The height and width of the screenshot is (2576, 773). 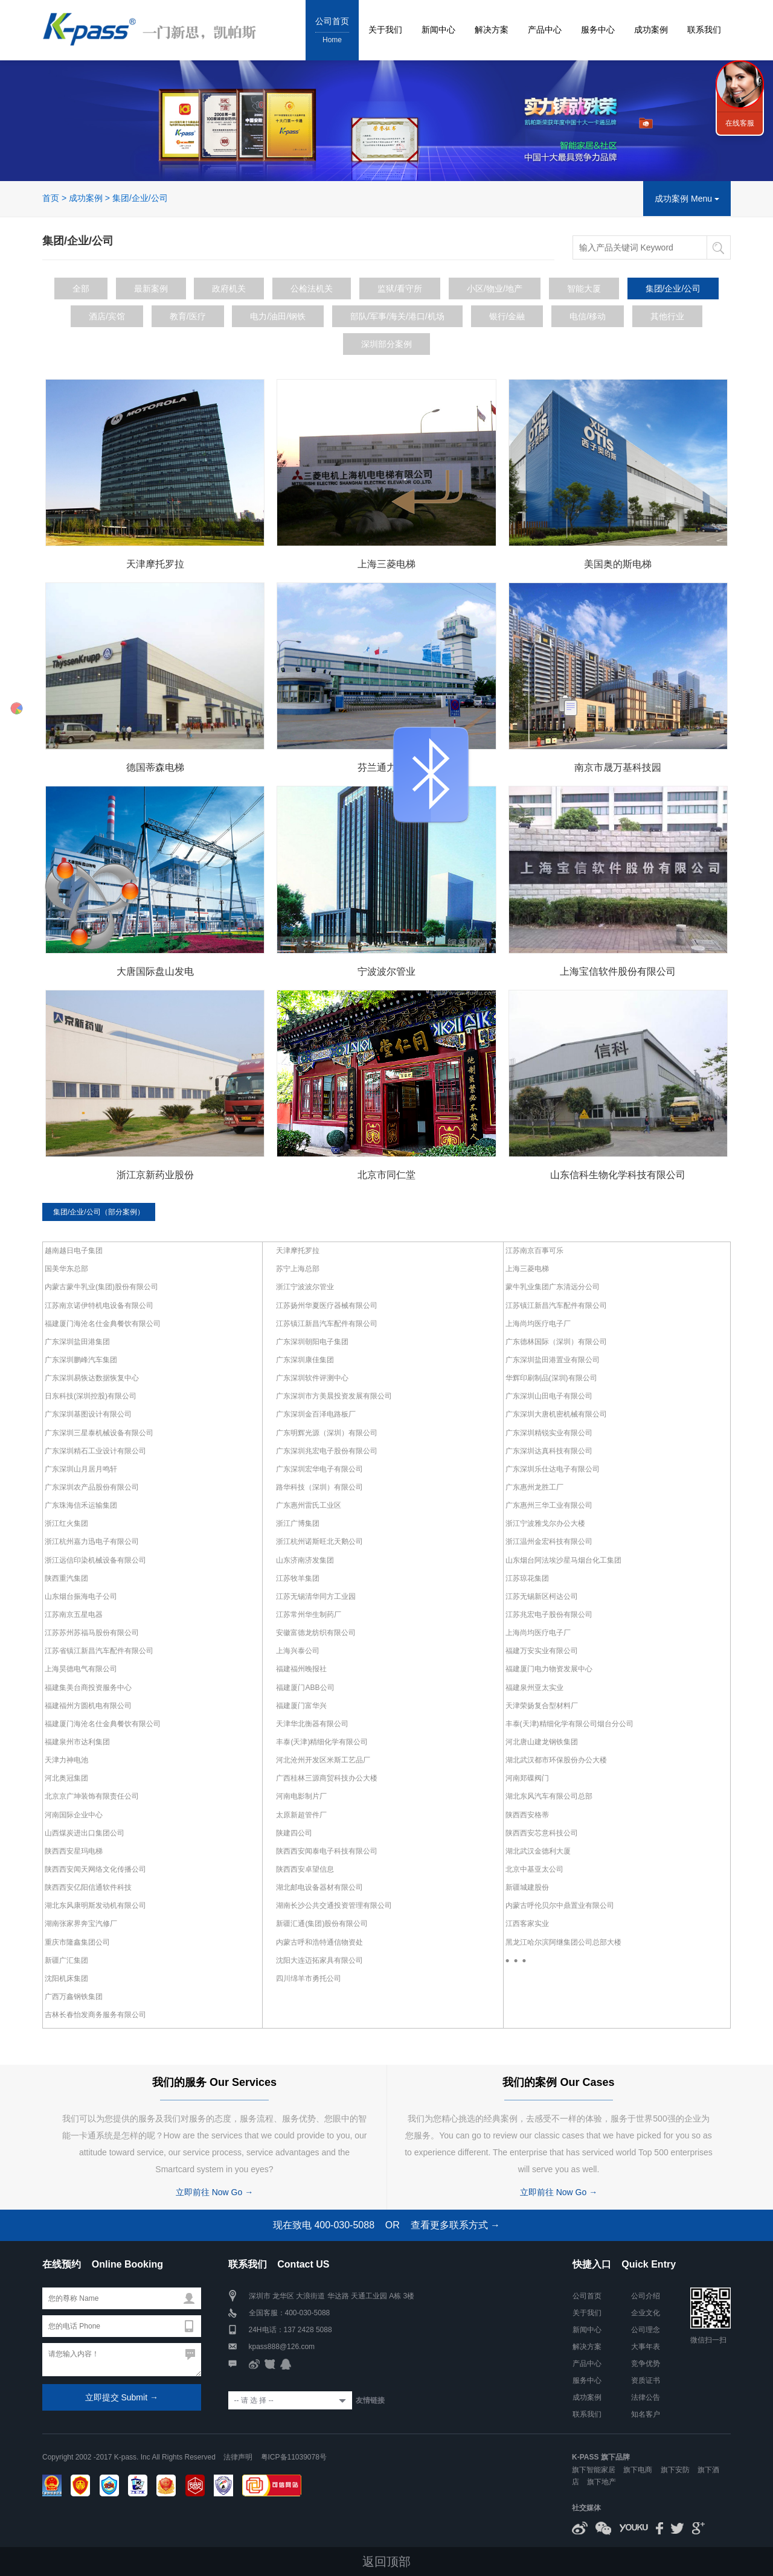 I want to click on access bluetooth settings, so click(x=431, y=774).